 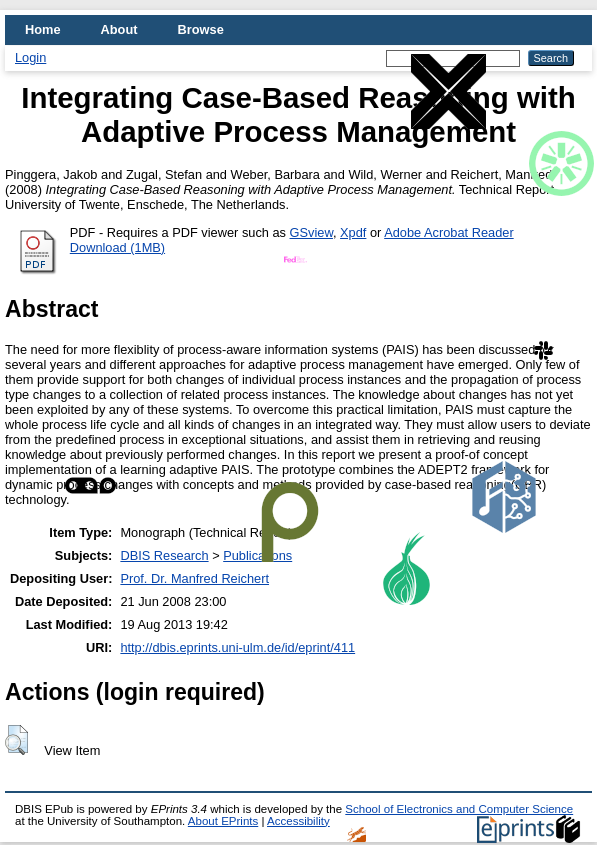 What do you see at coordinates (504, 497) in the screenshot?
I see `link to MusicBrainz music database` at bounding box center [504, 497].